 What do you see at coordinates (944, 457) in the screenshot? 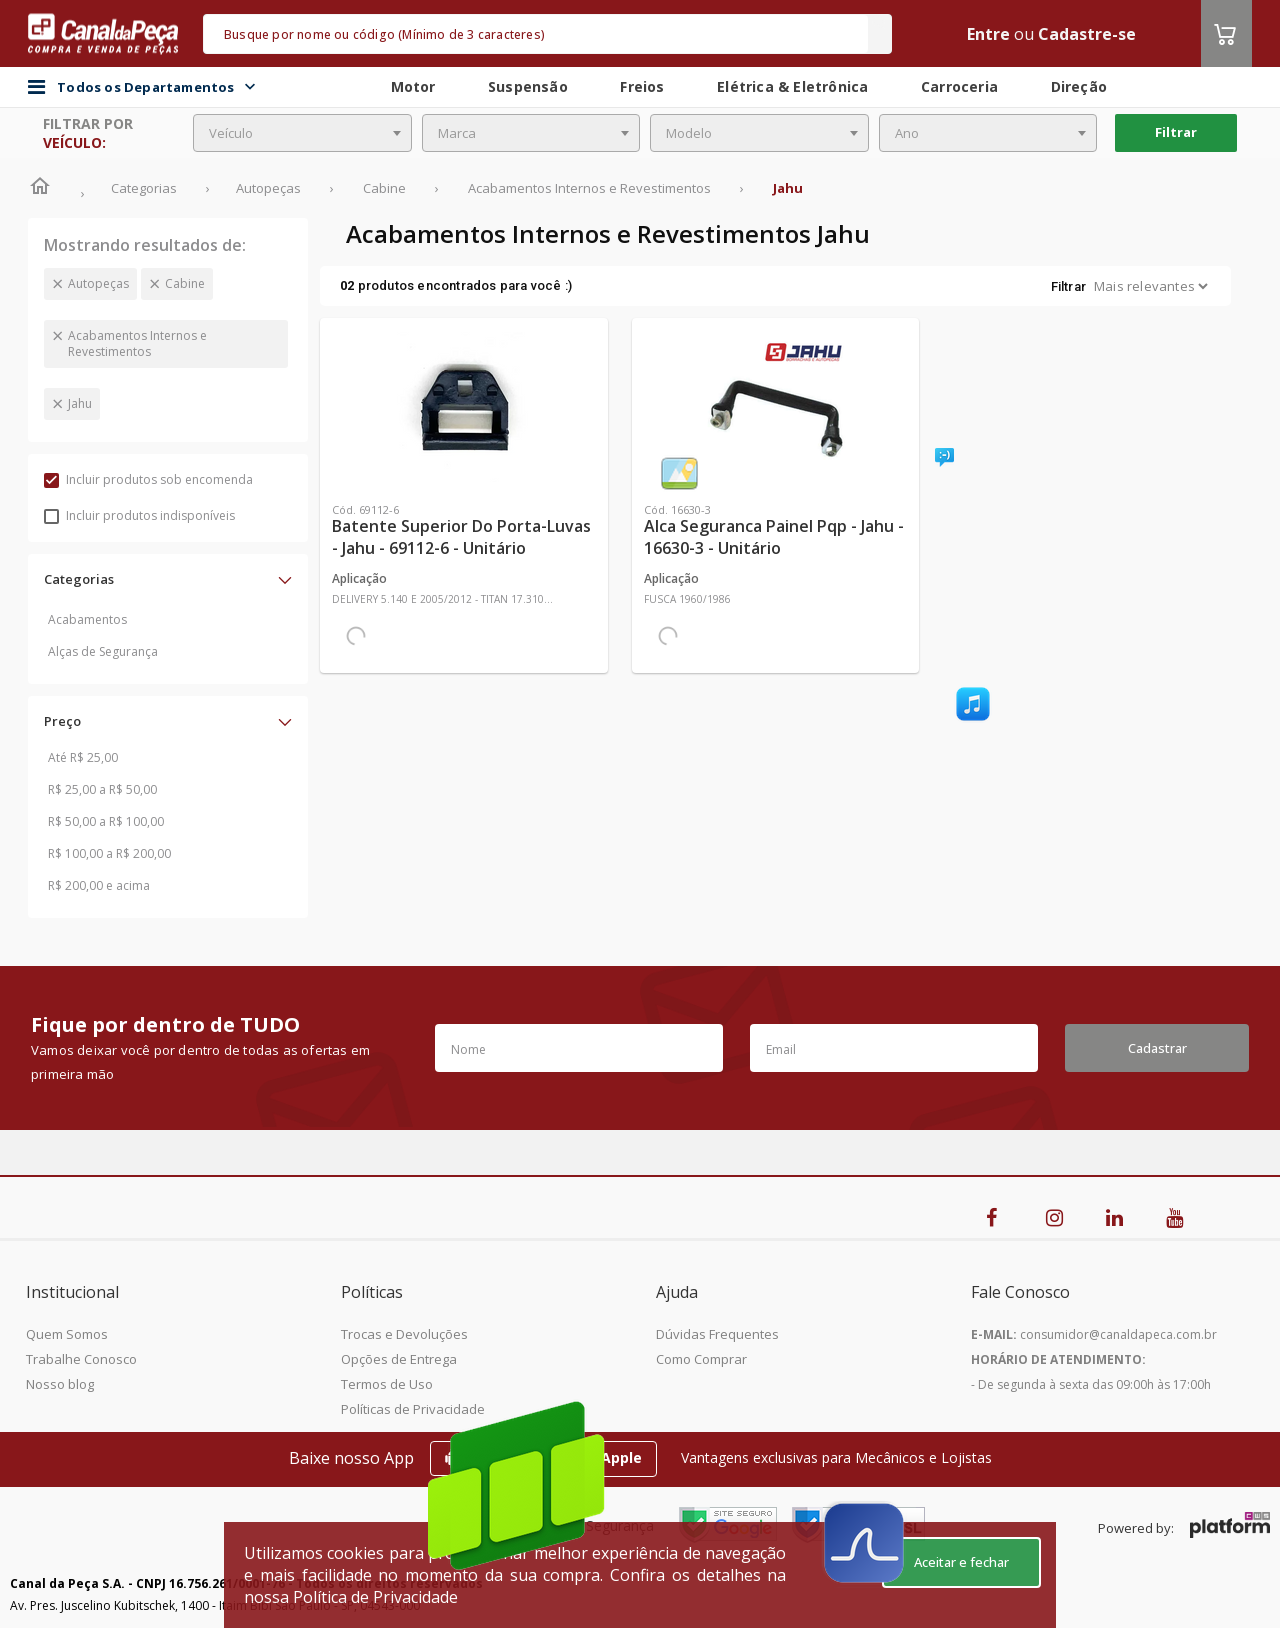
I see `open the messaging app` at bounding box center [944, 457].